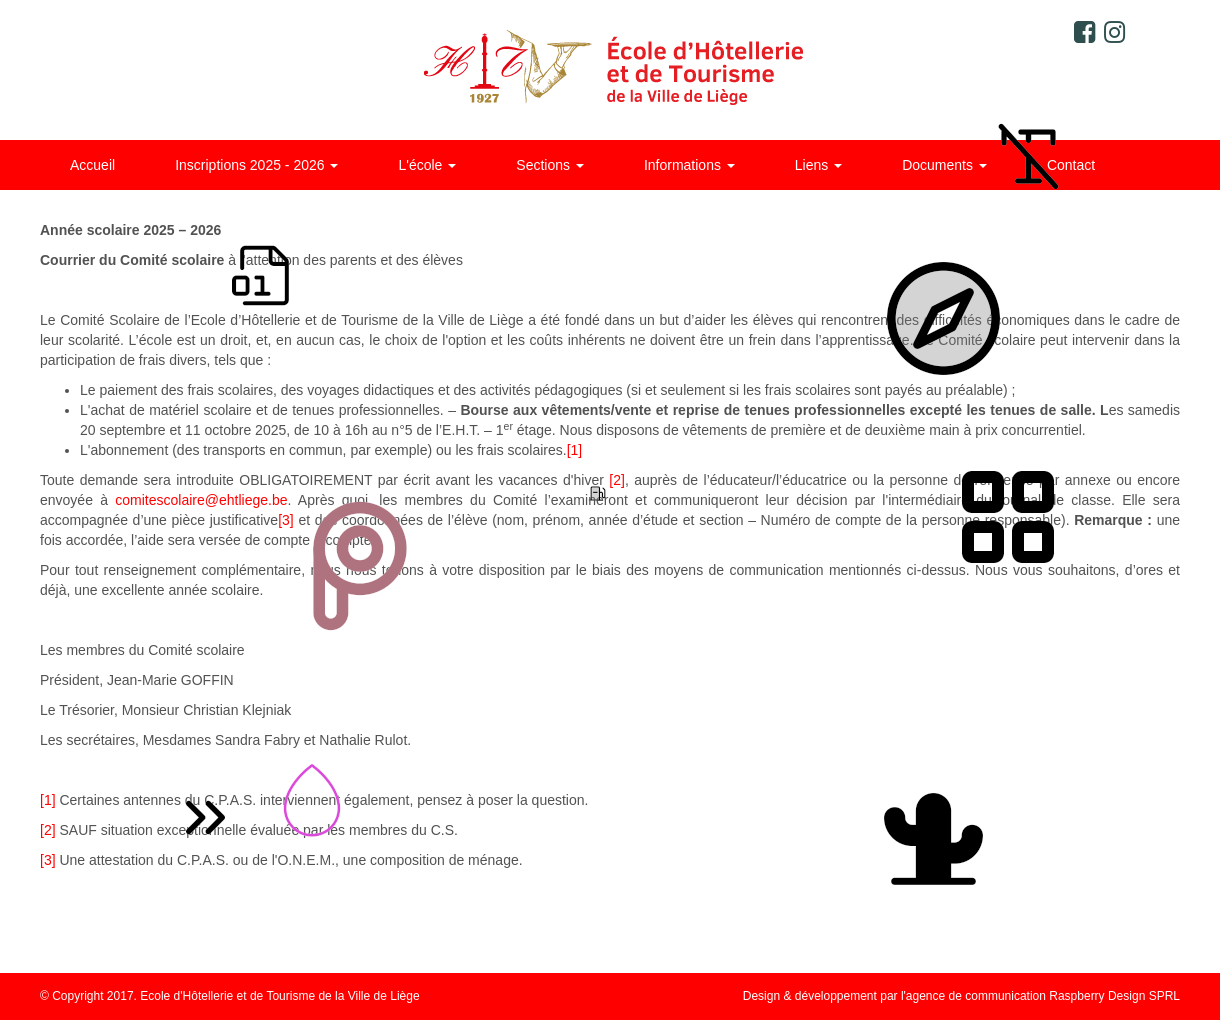 The height and width of the screenshot is (1020, 1220). What do you see at coordinates (1028, 156) in the screenshot?
I see `disable text formatting` at bounding box center [1028, 156].